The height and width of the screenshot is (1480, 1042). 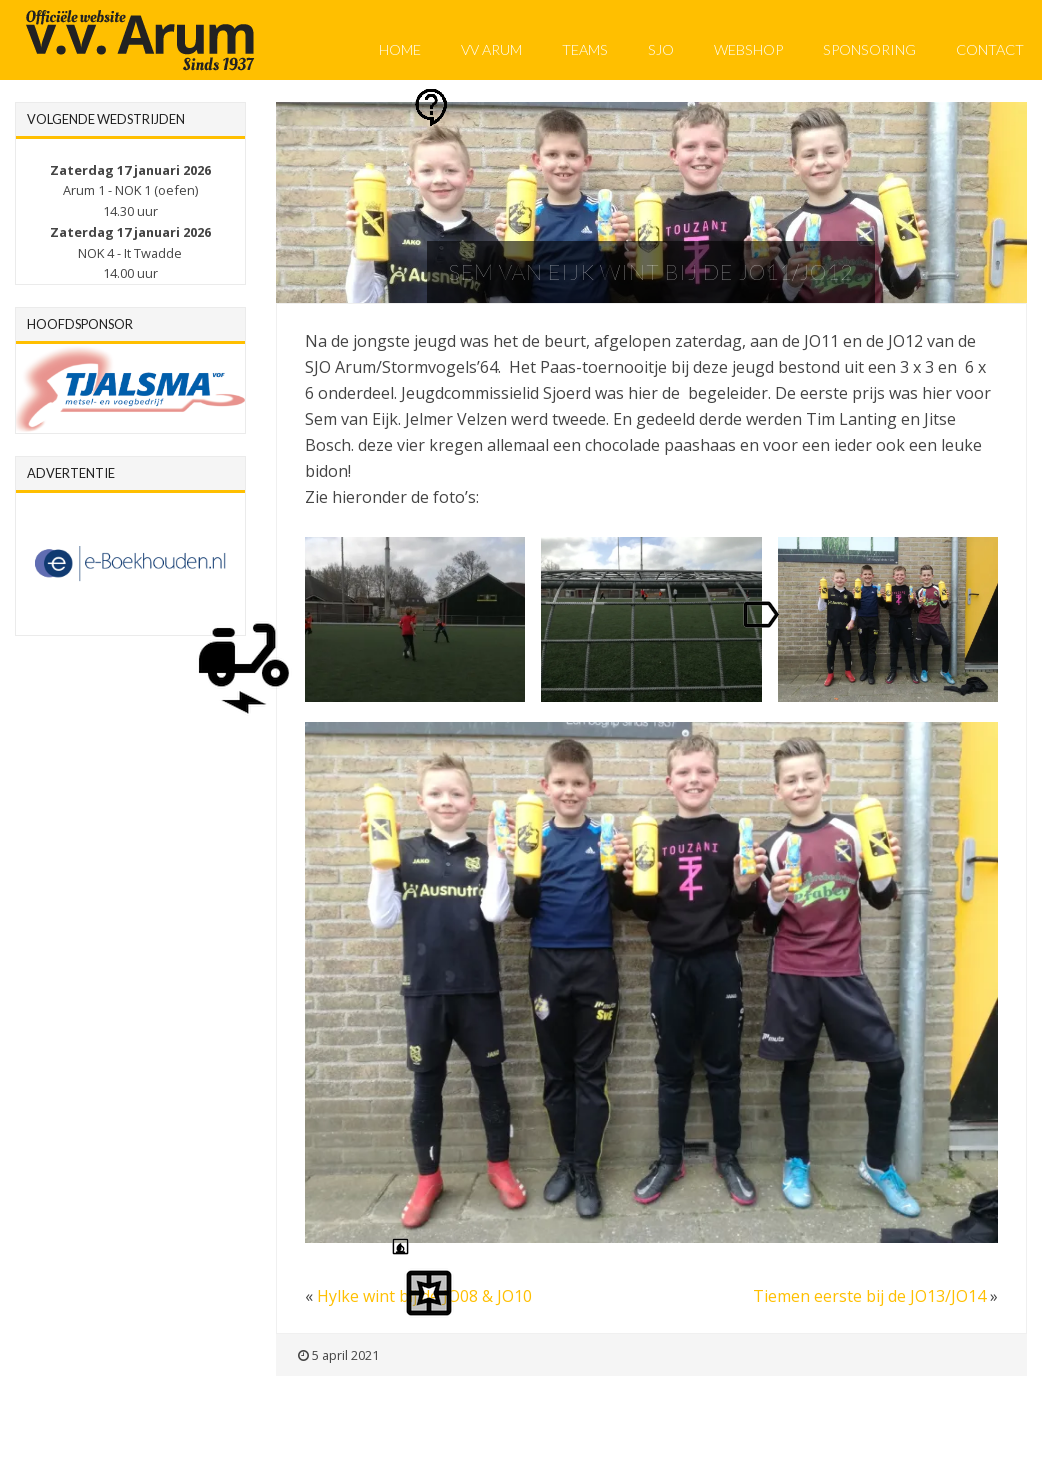 I want to click on add a label or tag to an item, so click(x=760, y=614).